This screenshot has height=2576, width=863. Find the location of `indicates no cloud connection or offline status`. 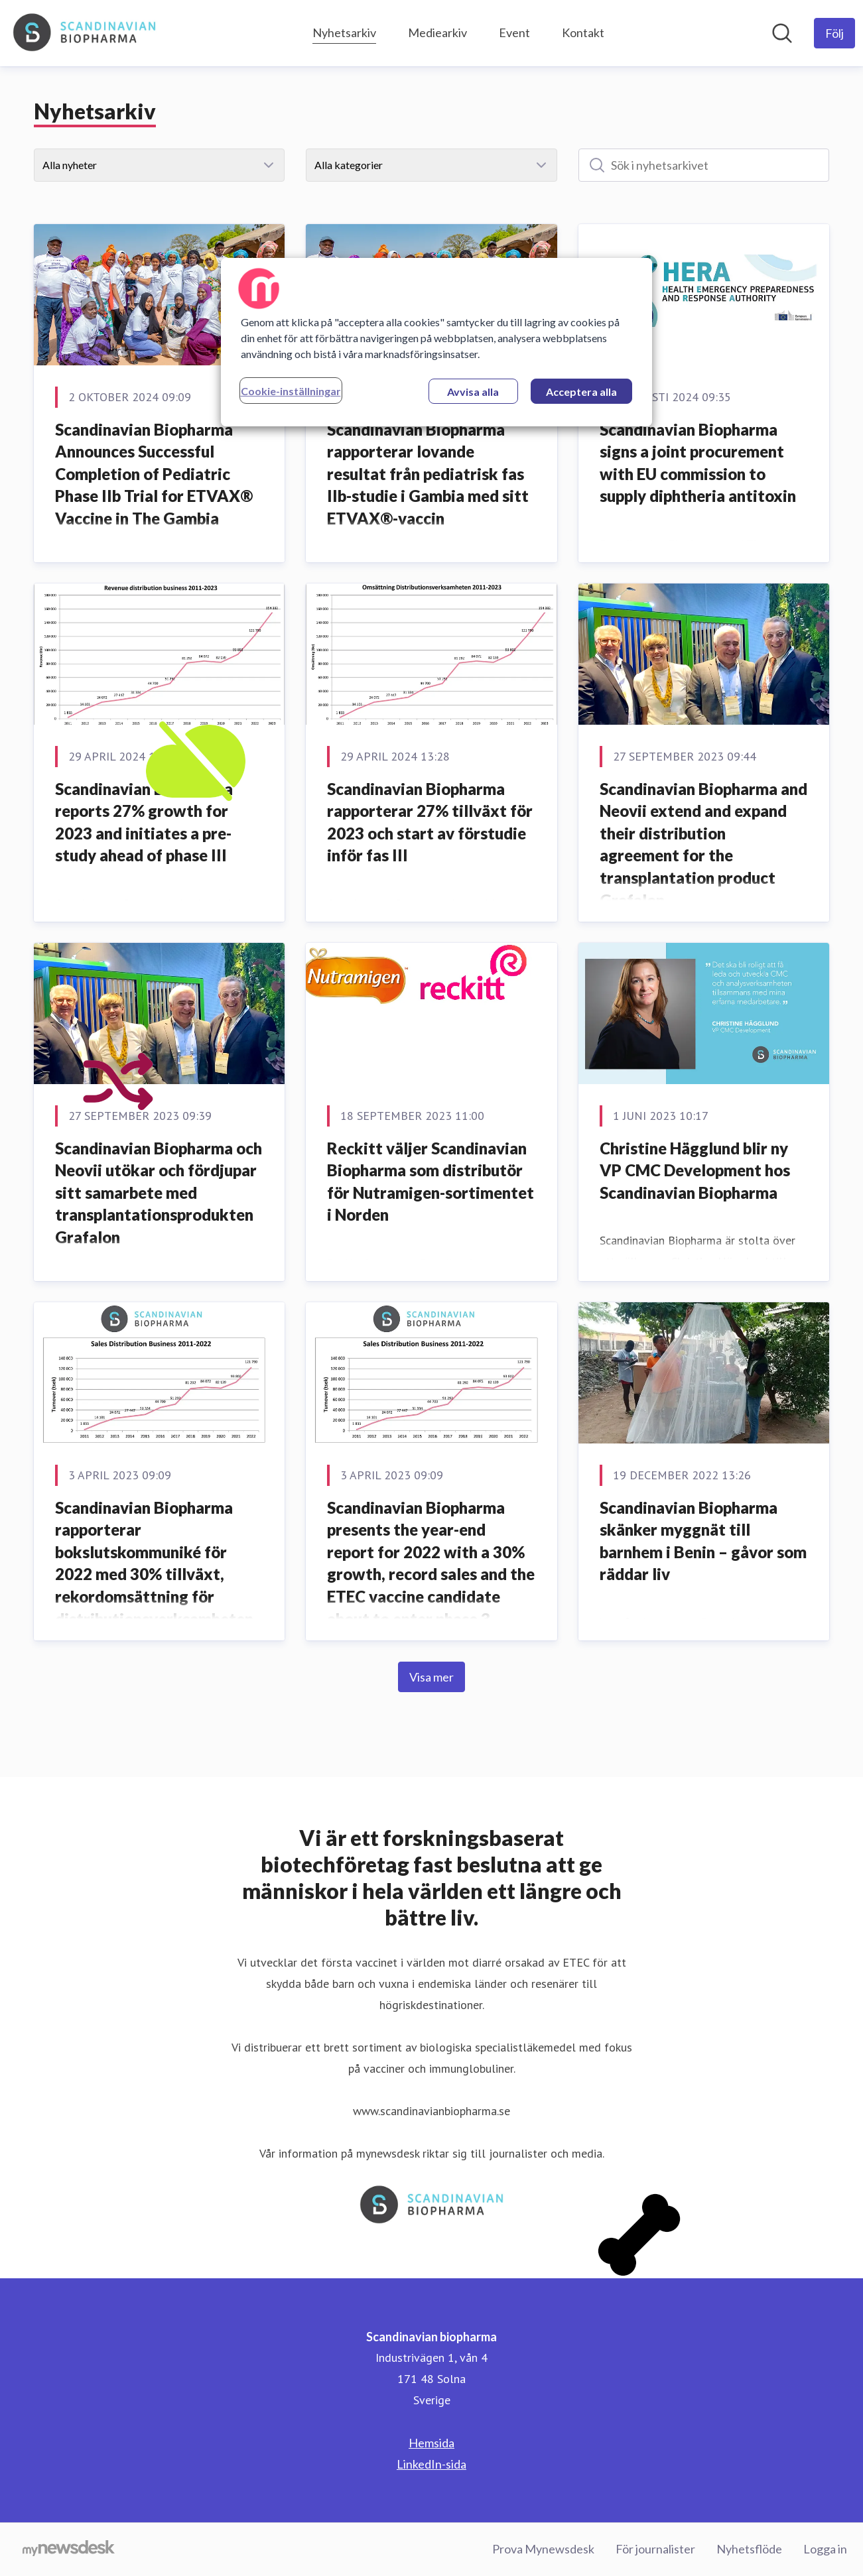

indicates no cloud connection or offline status is located at coordinates (196, 761).